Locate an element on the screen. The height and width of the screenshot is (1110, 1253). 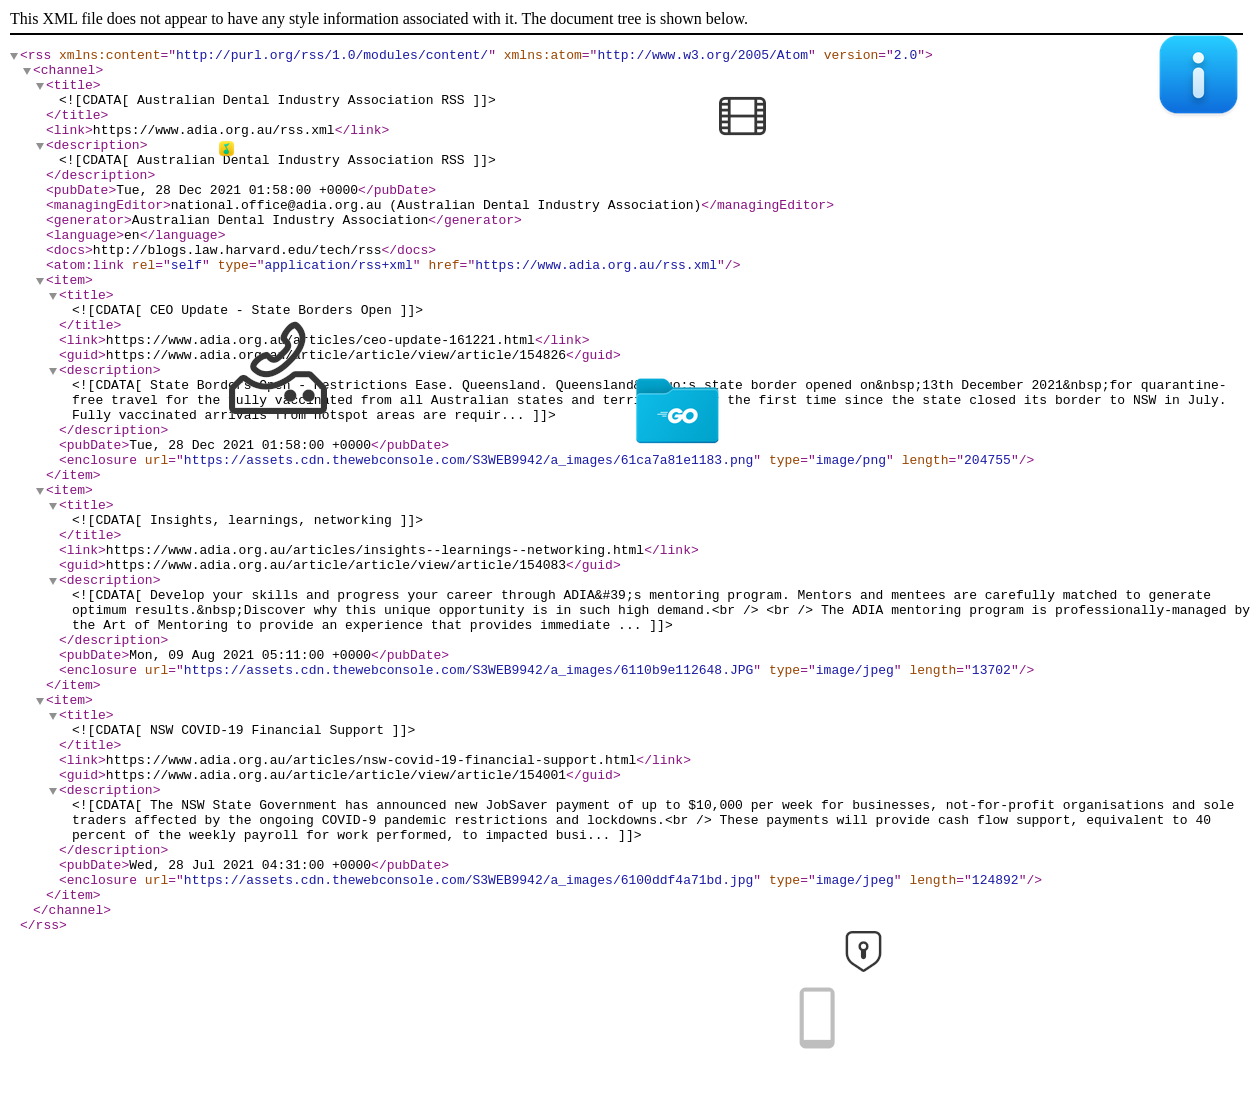
view user profile information is located at coordinates (1198, 74).